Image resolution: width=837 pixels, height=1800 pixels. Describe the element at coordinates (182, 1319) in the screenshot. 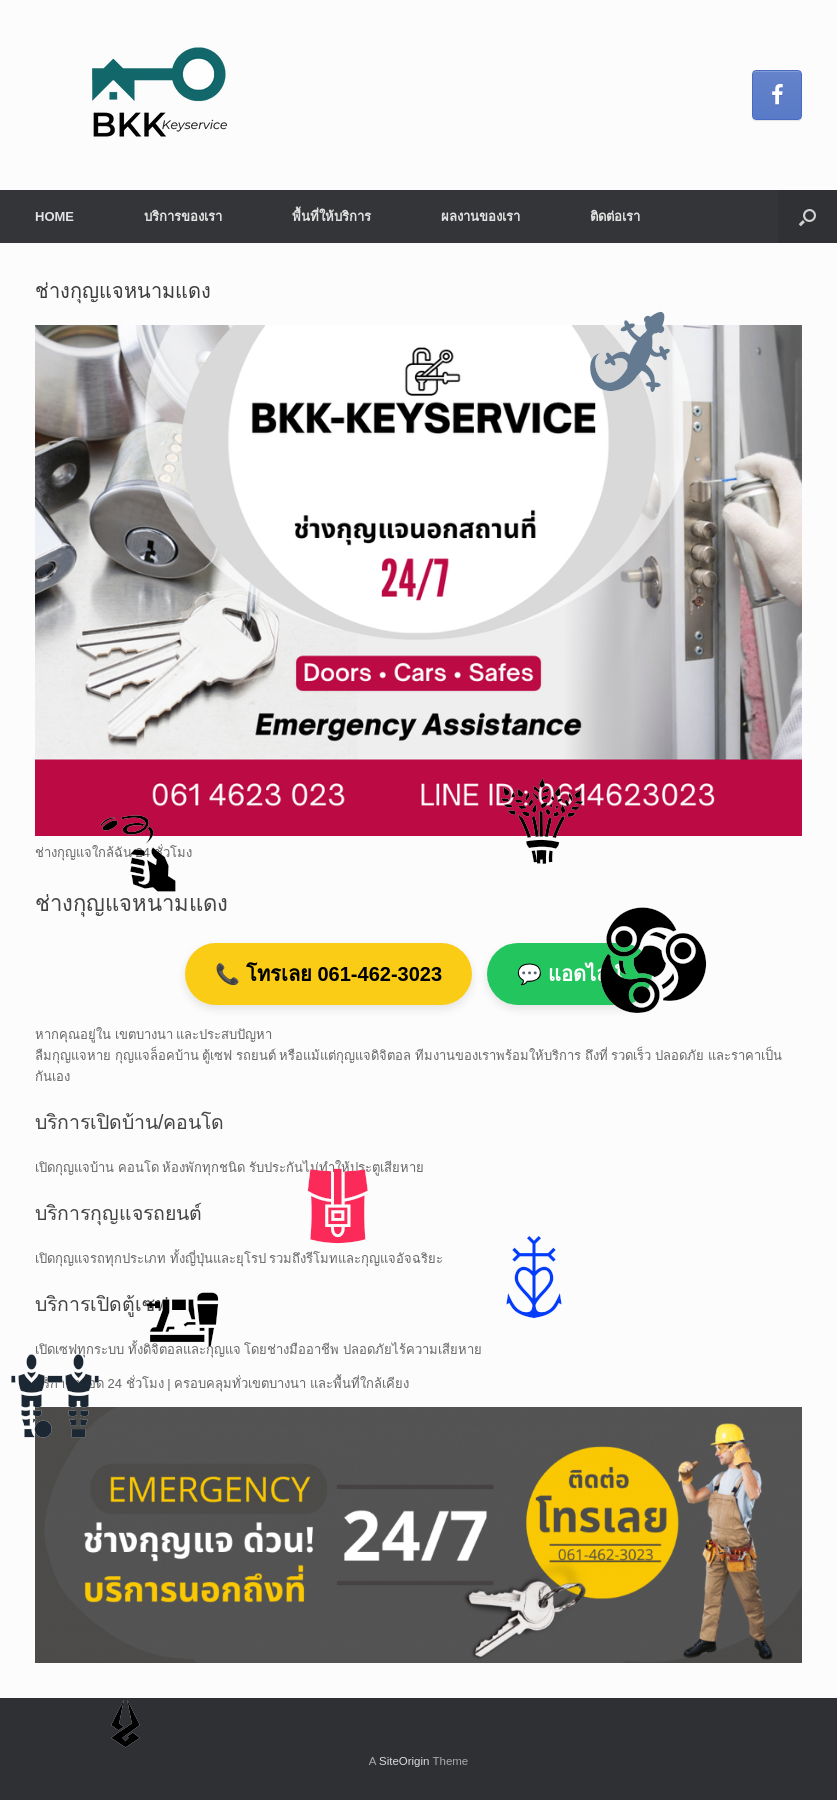

I see `pneumatic stapler tool in a crafting or building game` at that location.